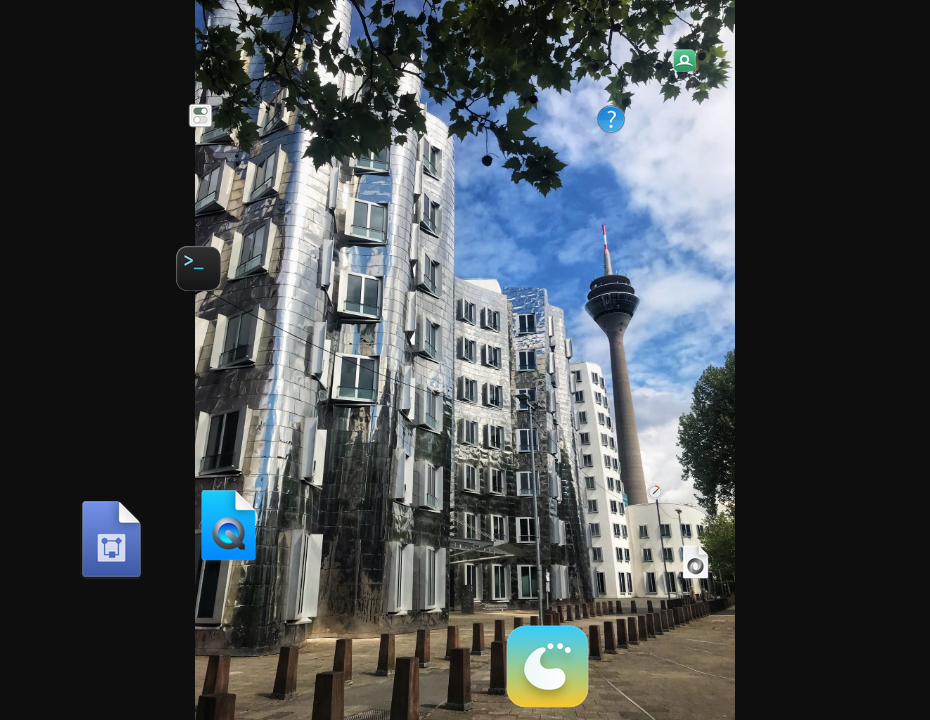 The image size is (930, 720). Describe the element at coordinates (198, 268) in the screenshot. I see `open terminal application` at that location.